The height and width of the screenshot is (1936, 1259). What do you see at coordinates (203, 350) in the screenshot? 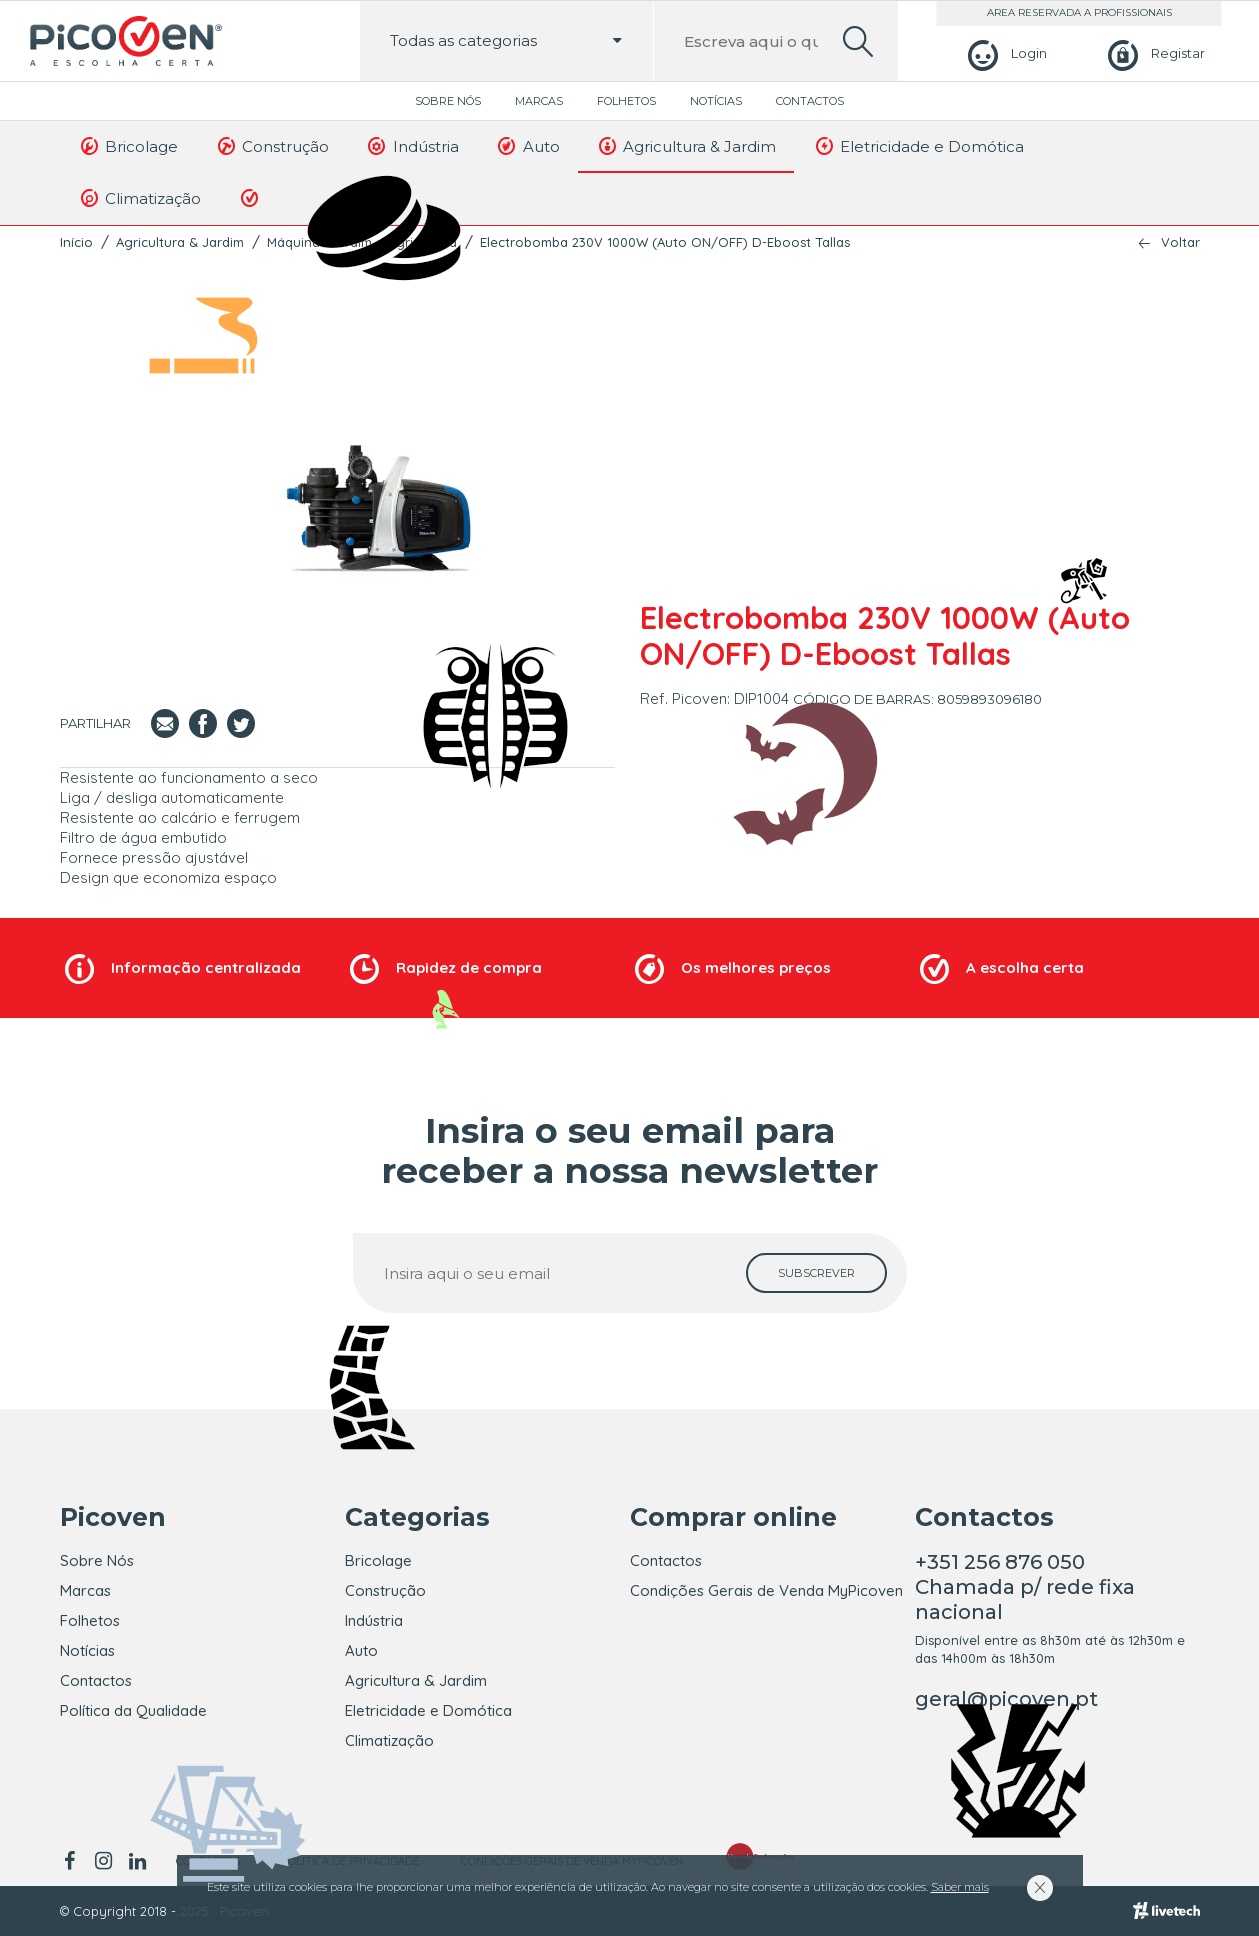
I see `indicates a designated smoking area` at bounding box center [203, 350].